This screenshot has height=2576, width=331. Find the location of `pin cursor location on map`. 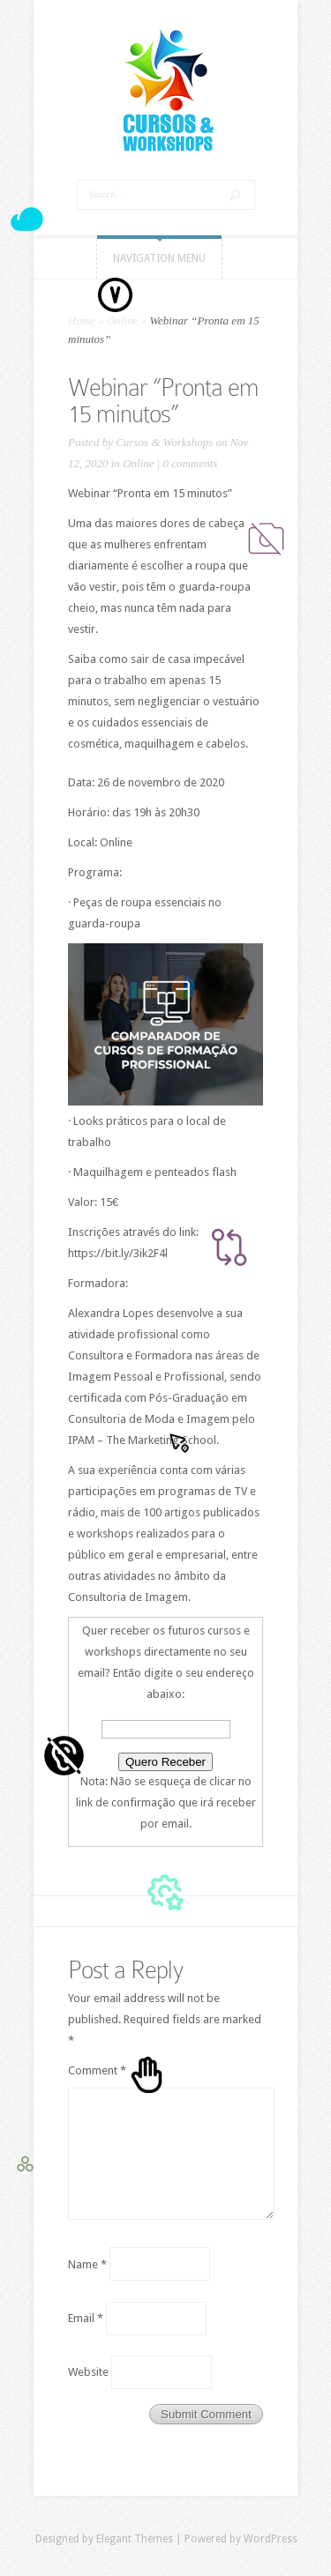

pin cursor location on map is located at coordinates (178, 1442).